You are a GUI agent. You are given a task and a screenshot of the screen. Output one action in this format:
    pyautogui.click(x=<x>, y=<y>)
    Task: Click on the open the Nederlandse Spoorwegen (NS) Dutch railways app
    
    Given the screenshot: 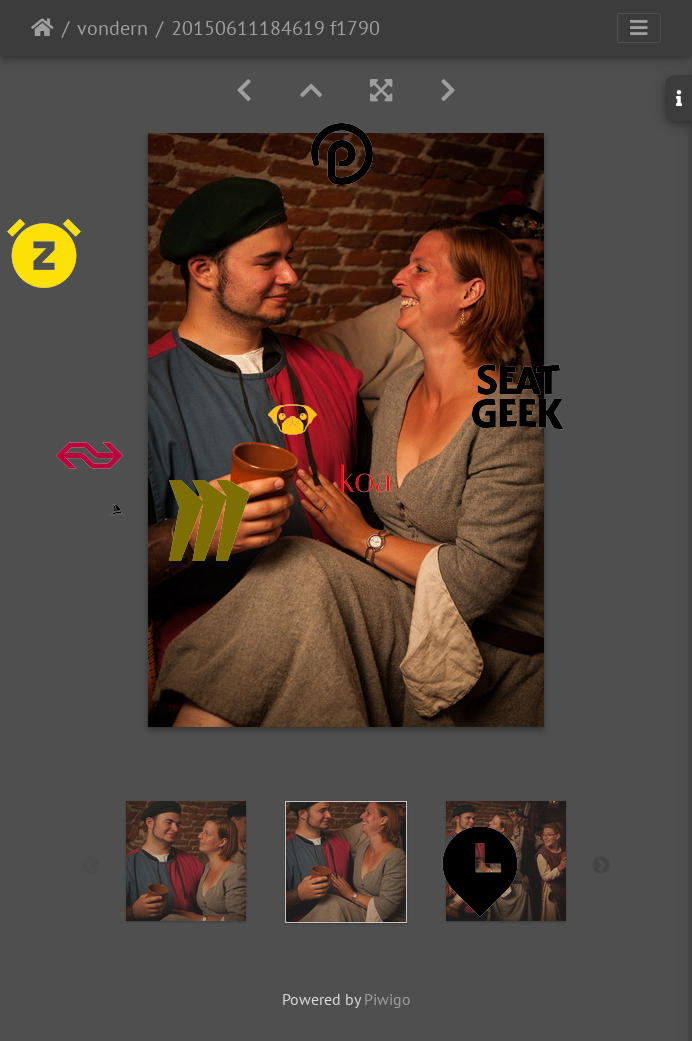 What is the action you would take?
    pyautogui.click(x=89, y=455)
    